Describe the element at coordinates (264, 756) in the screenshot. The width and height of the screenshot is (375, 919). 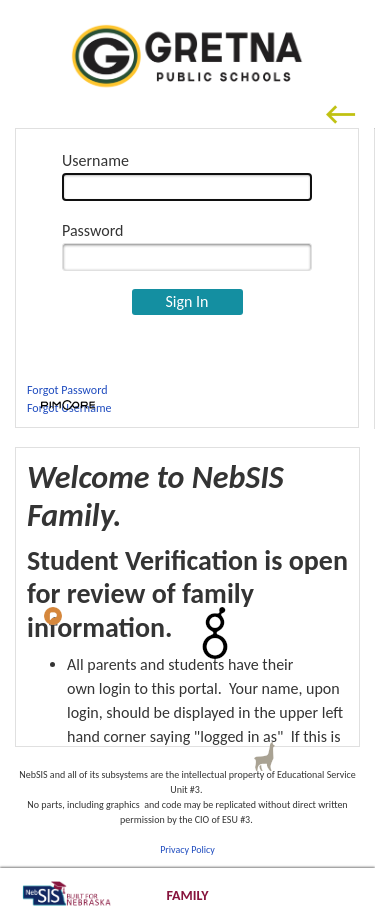
I see `tina cms logo` at that location.